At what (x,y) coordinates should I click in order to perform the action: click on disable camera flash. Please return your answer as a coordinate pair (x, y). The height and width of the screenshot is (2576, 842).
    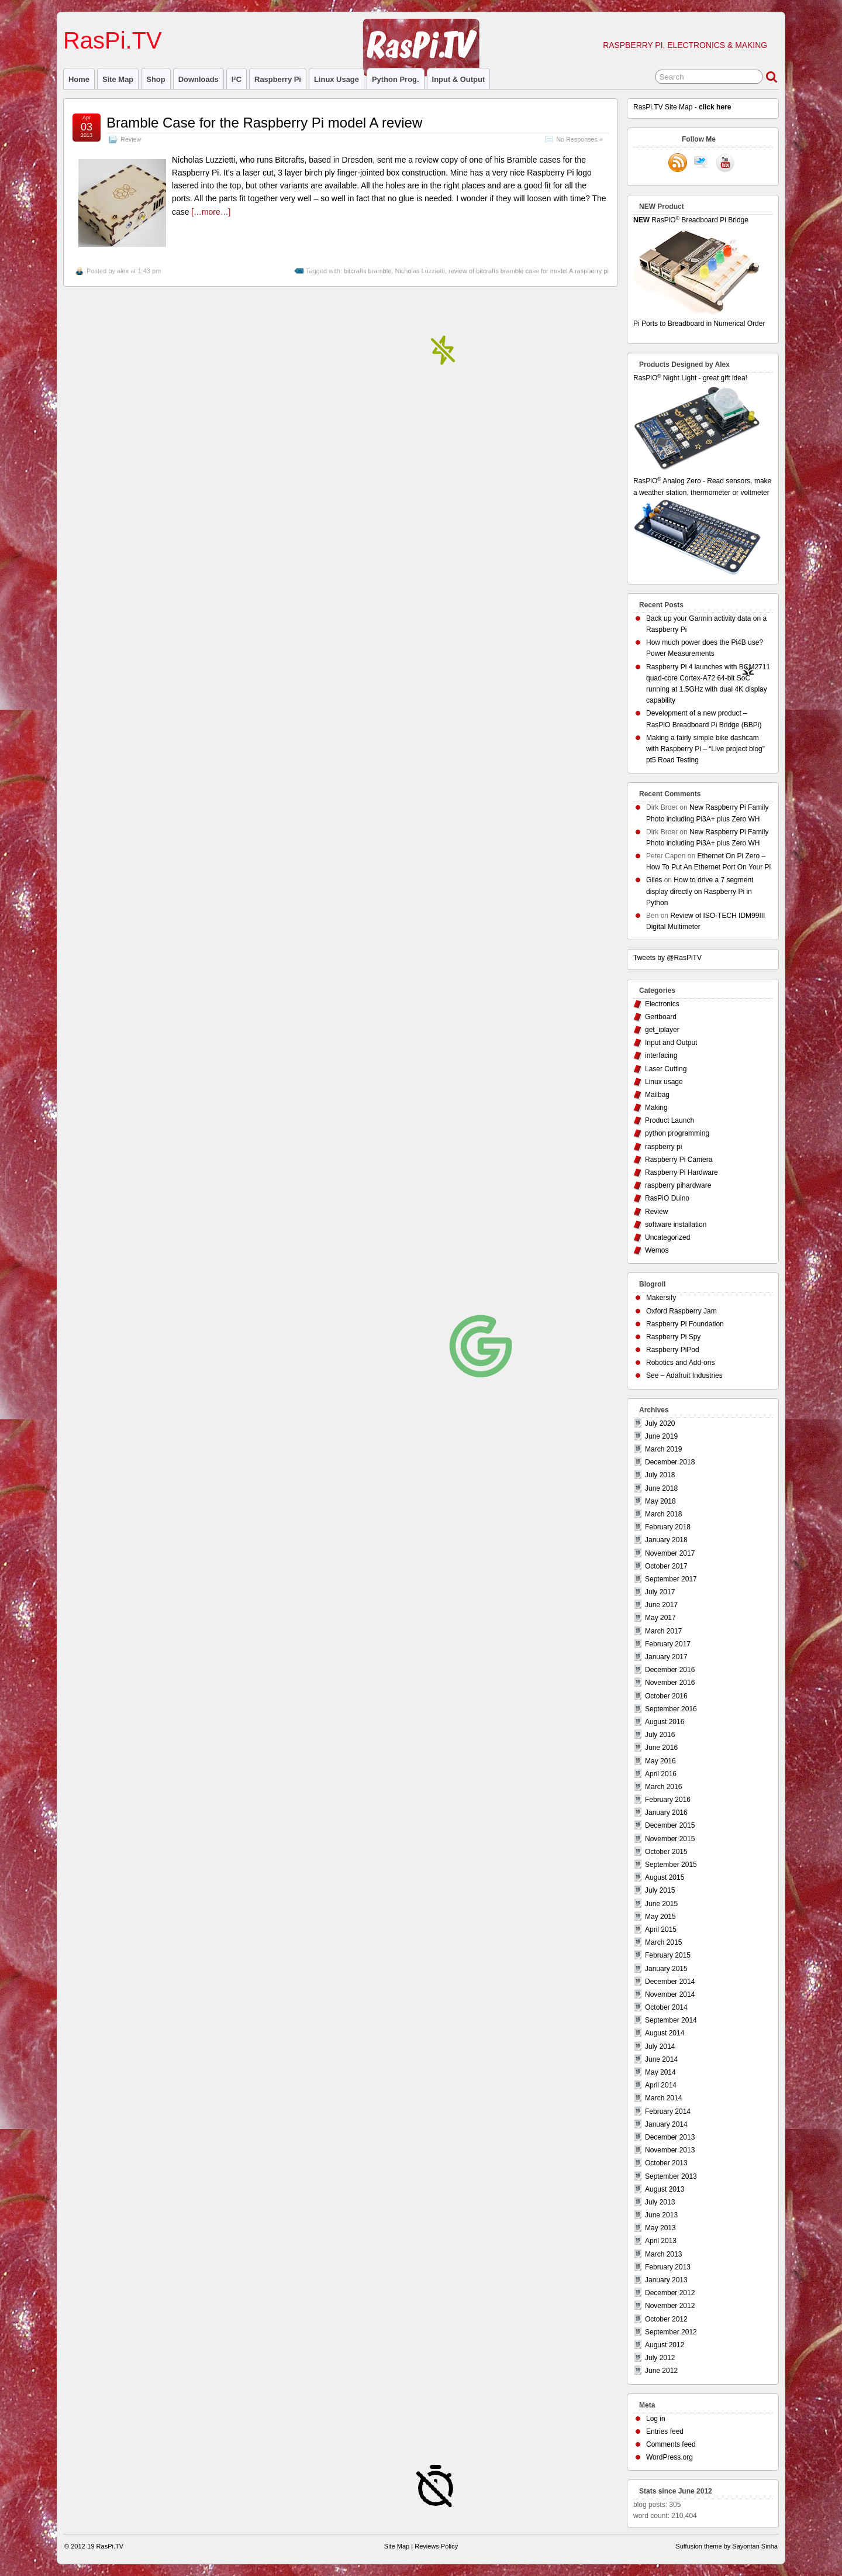
    Looking at the image, I should click on (443, 350).